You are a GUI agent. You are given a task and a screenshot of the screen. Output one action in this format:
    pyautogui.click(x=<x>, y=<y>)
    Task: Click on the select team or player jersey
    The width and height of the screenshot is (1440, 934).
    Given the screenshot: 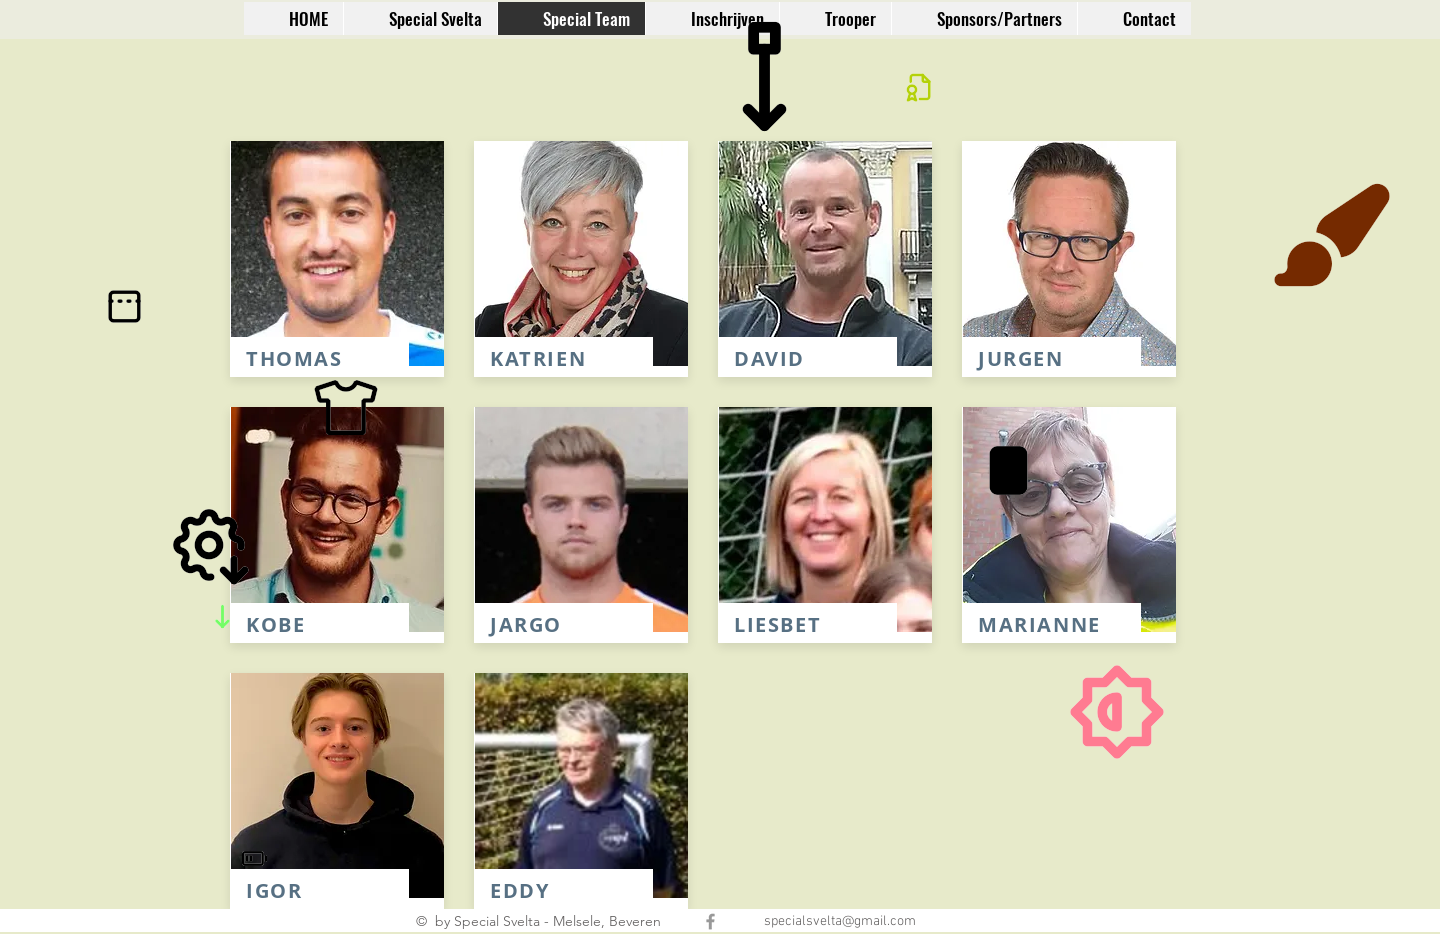 What is the action you would take?
    pyautogui.click(x=346, y=407)
    